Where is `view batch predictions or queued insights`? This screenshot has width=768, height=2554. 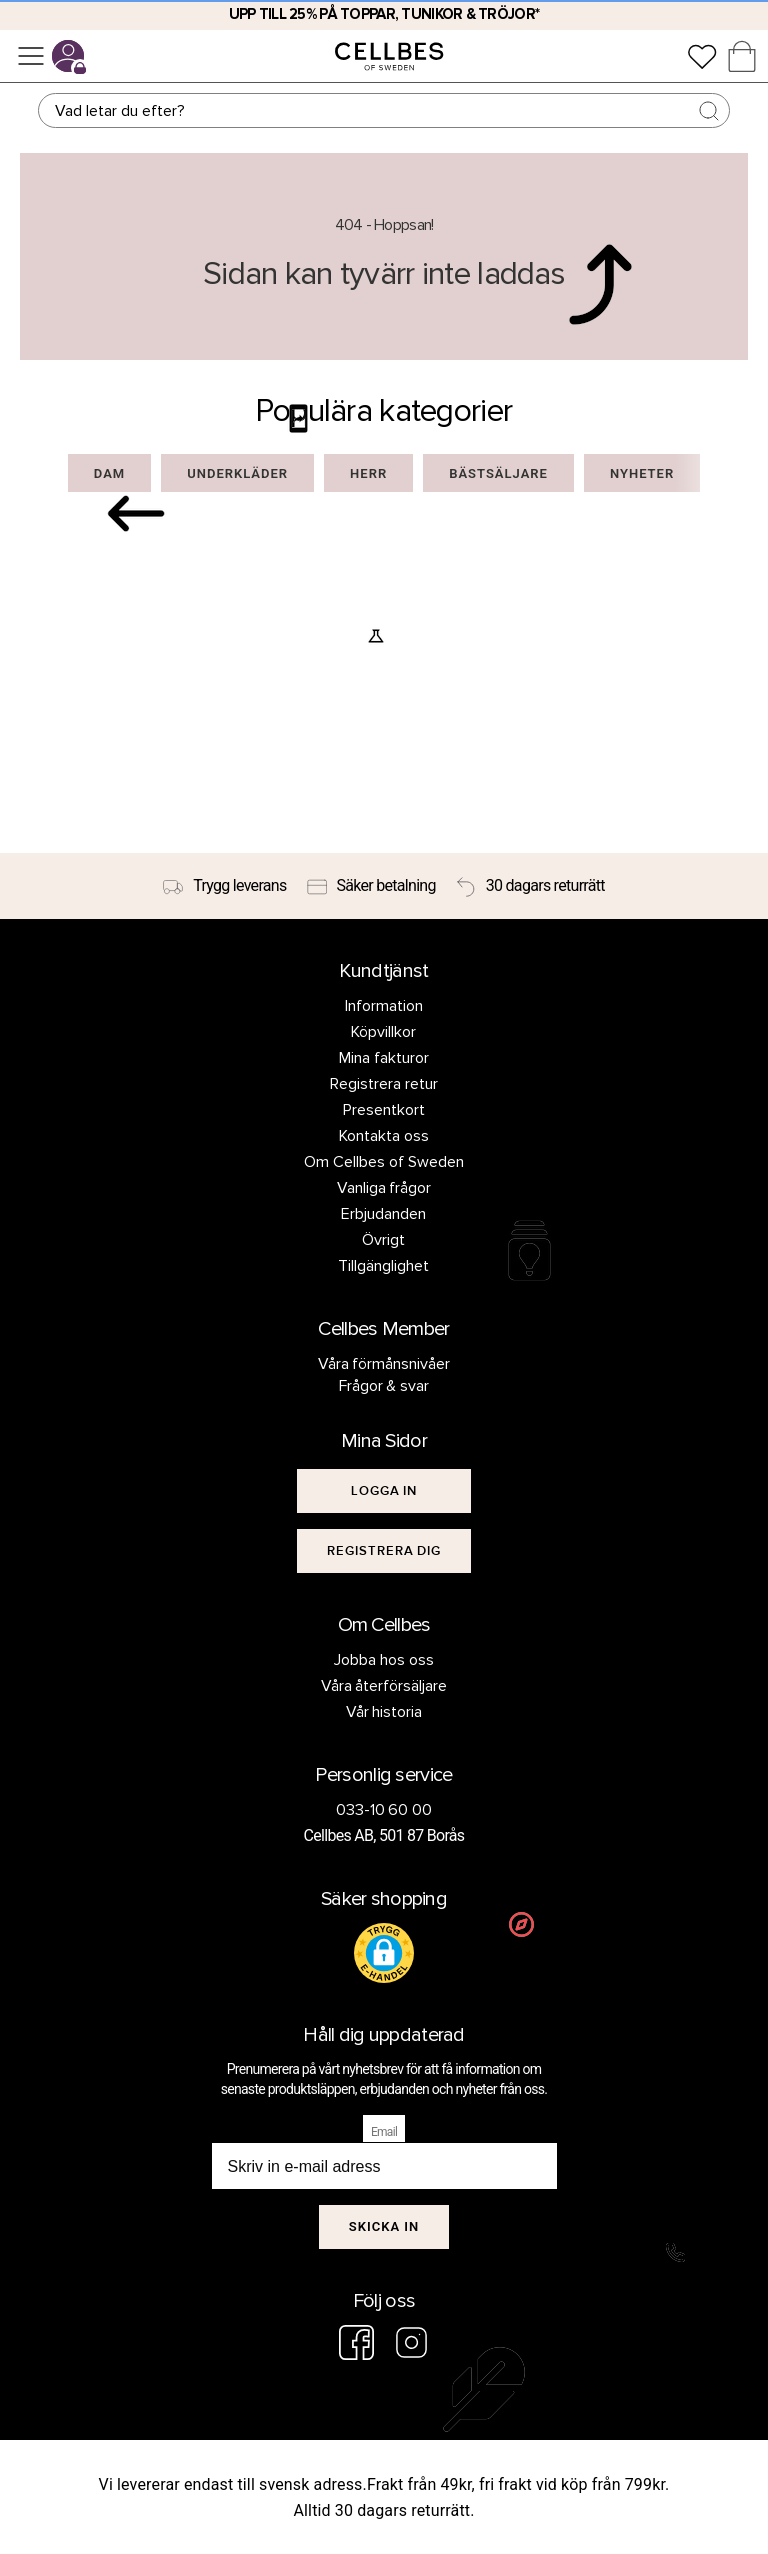 view batch predictions or queued insights is located at coordinates (529, 1250).